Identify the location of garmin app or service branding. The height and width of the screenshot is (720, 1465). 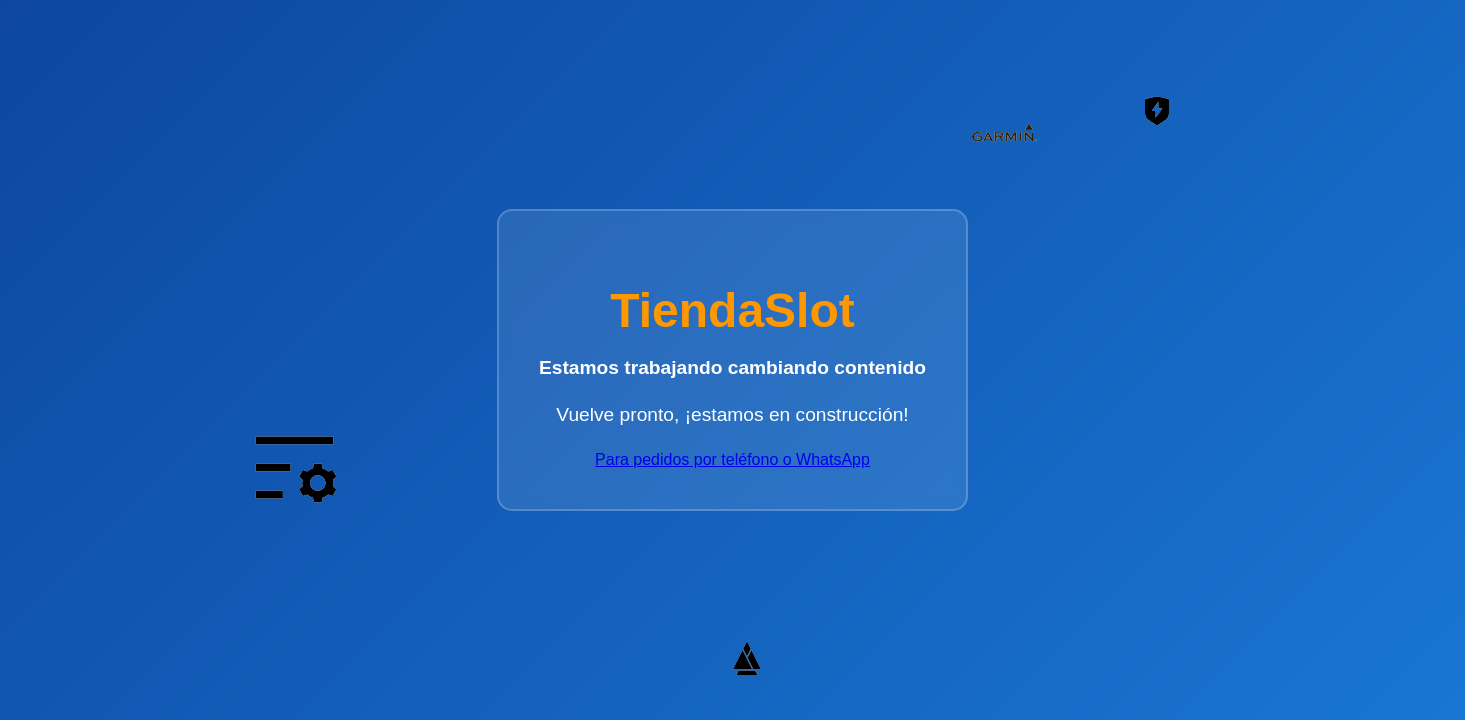
(1004, 132).